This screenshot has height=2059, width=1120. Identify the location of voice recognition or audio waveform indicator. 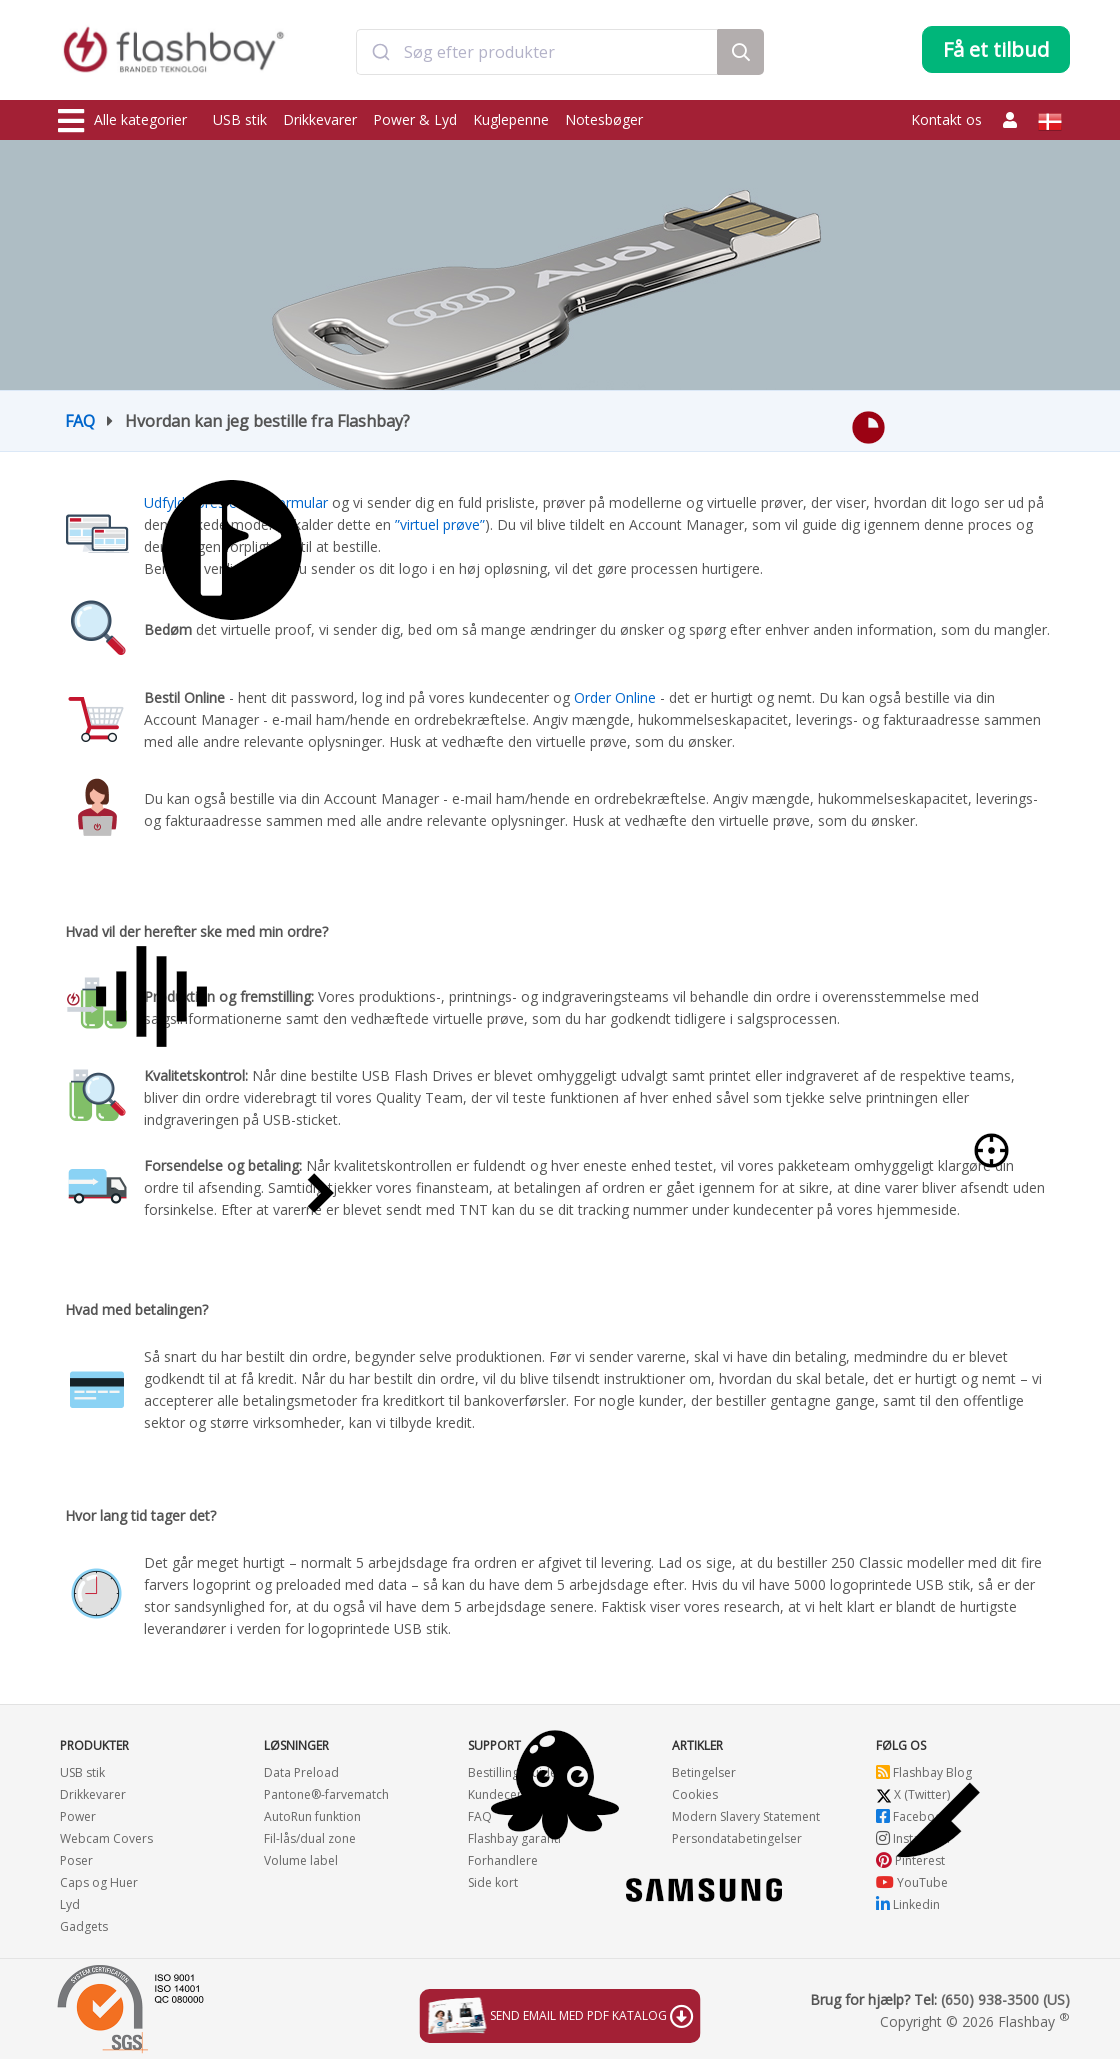
(151, 996).